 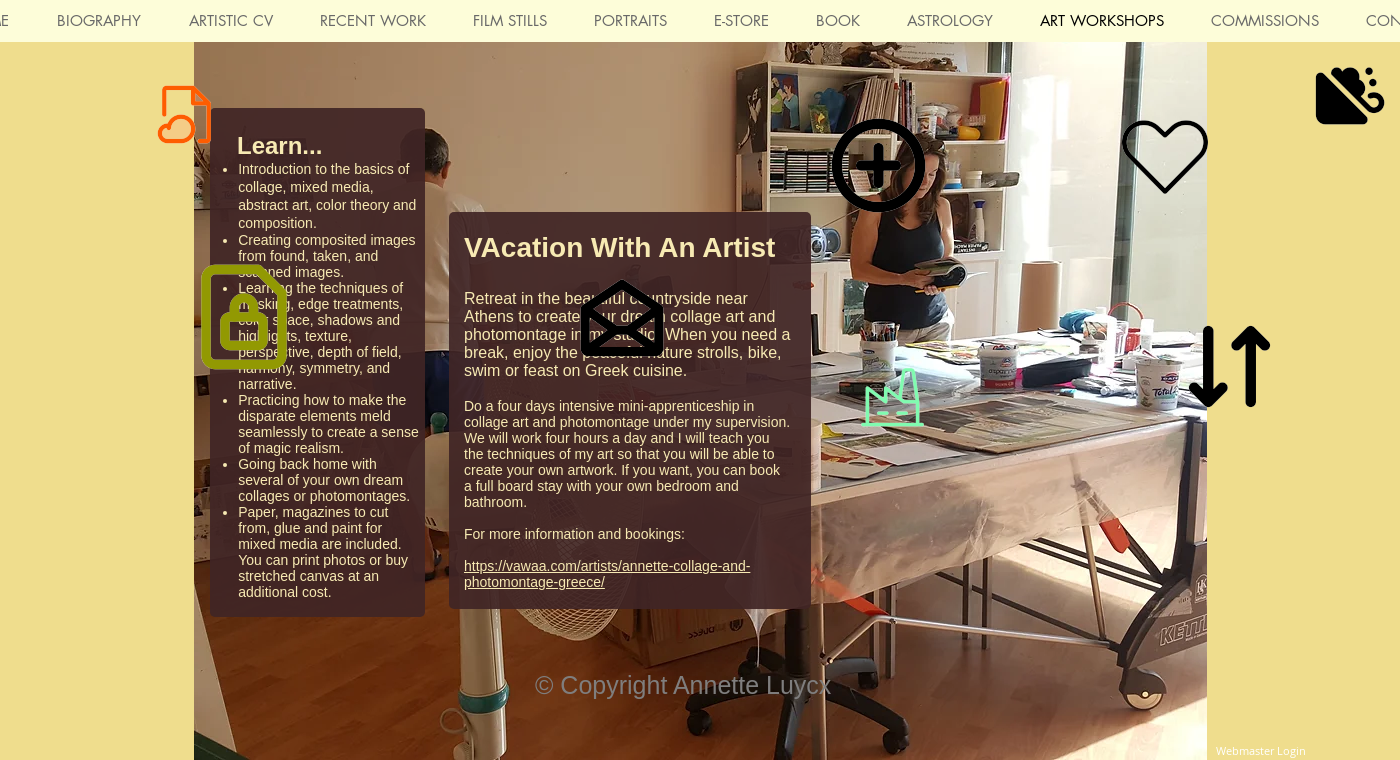 What do you see at coordinates (892, 399) in the screenshot?
I see `view manufacturing or production facilities` at bounding box center [892, 399].